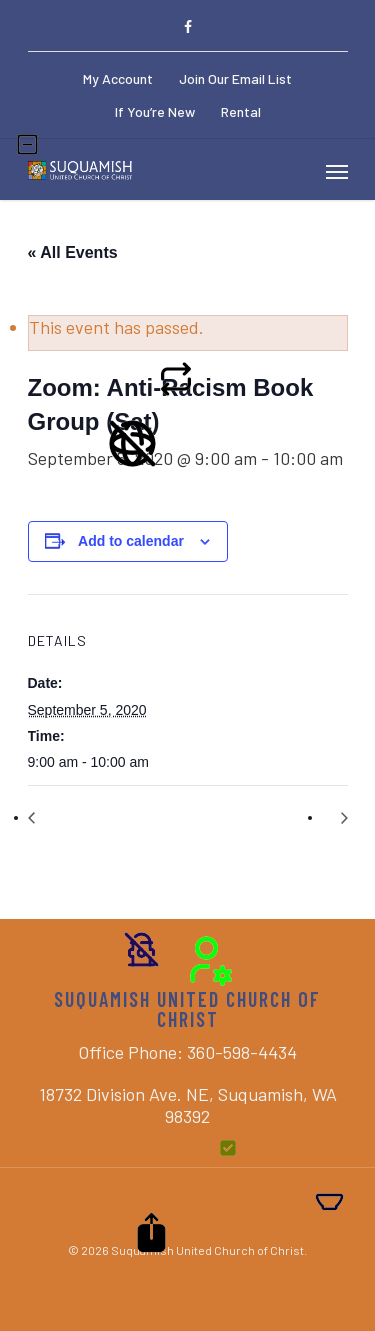  What do you see at coordinates (228, 1148) in the screenshot?
I see `a selected or checked item` at bounding box center [228, 1148].